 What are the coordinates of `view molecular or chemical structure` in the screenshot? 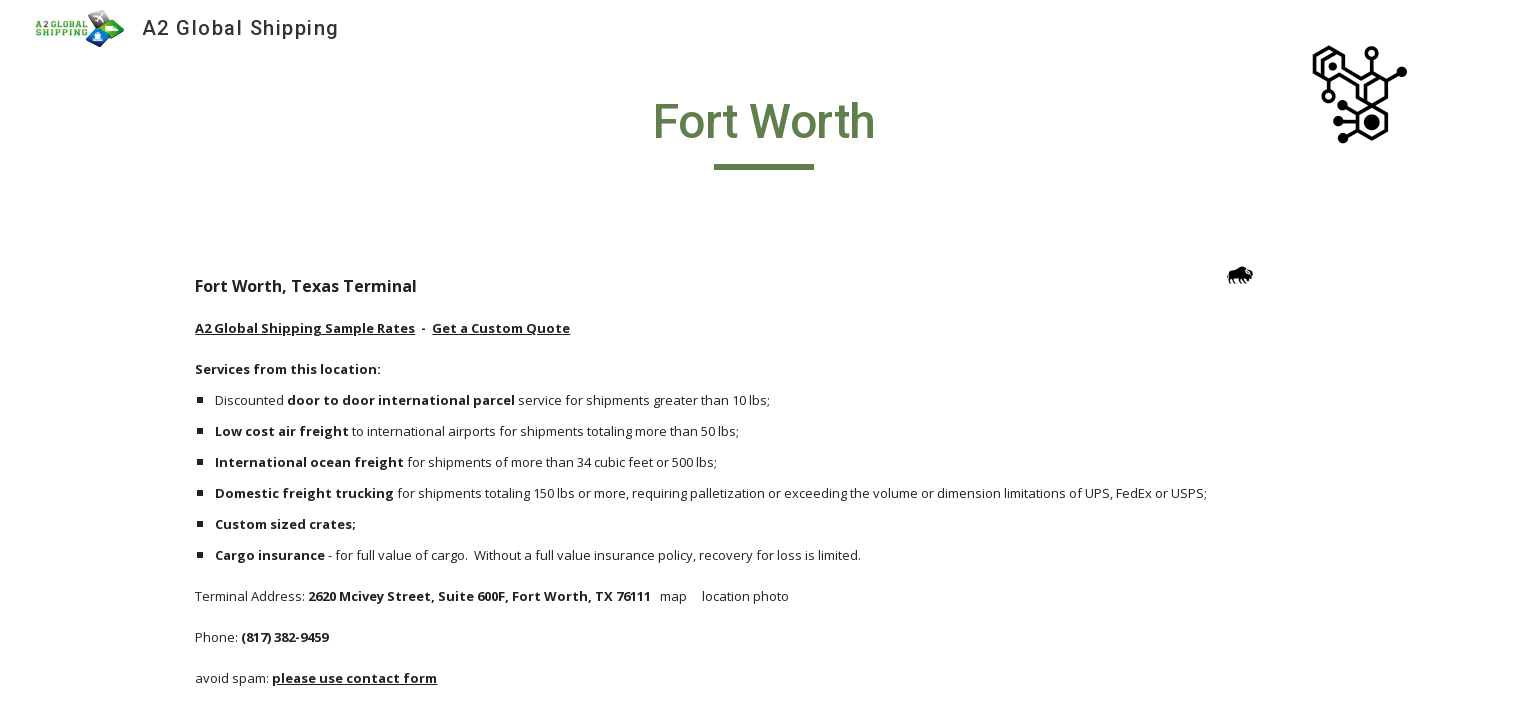 It's located at (1359, 94).